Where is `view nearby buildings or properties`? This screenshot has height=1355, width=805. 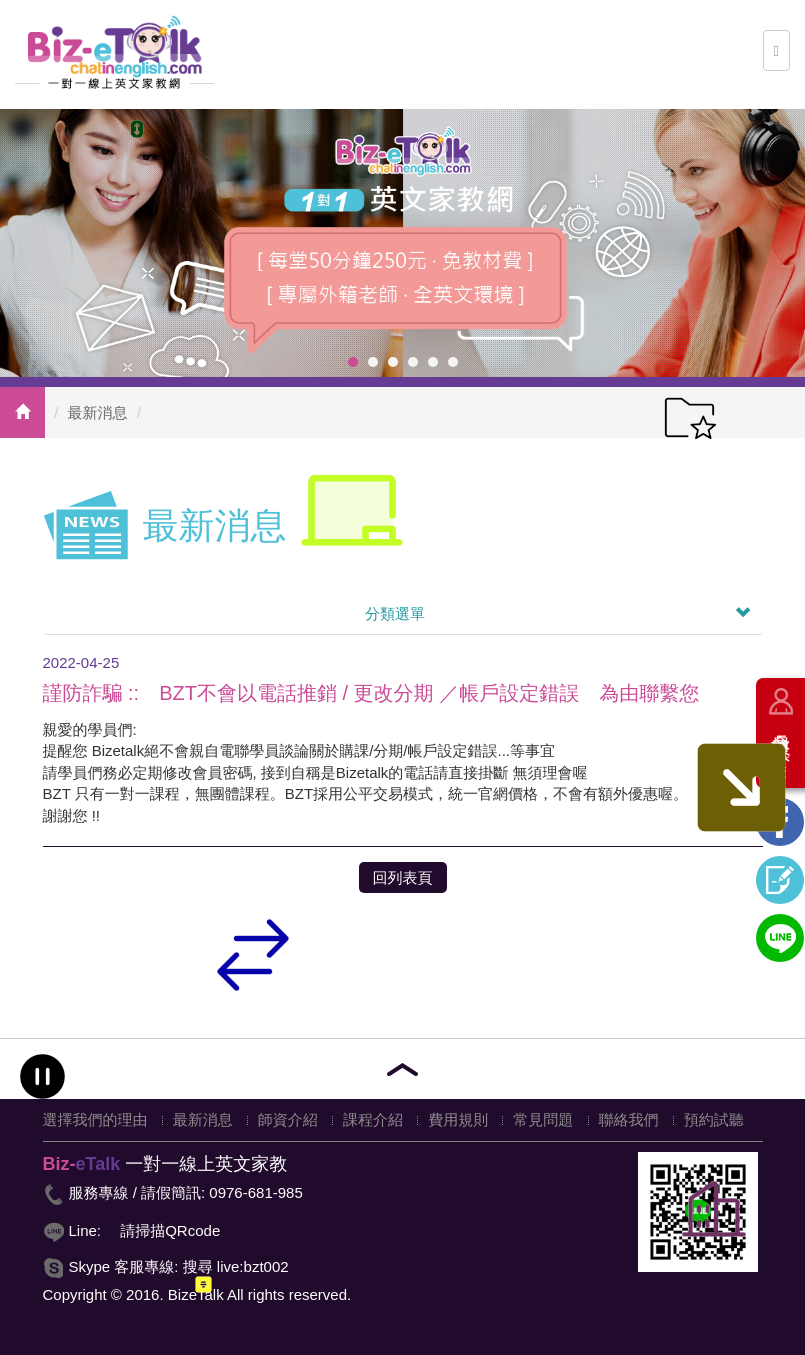 view nearby buildings or properties is located at coordinates (714, 1211).